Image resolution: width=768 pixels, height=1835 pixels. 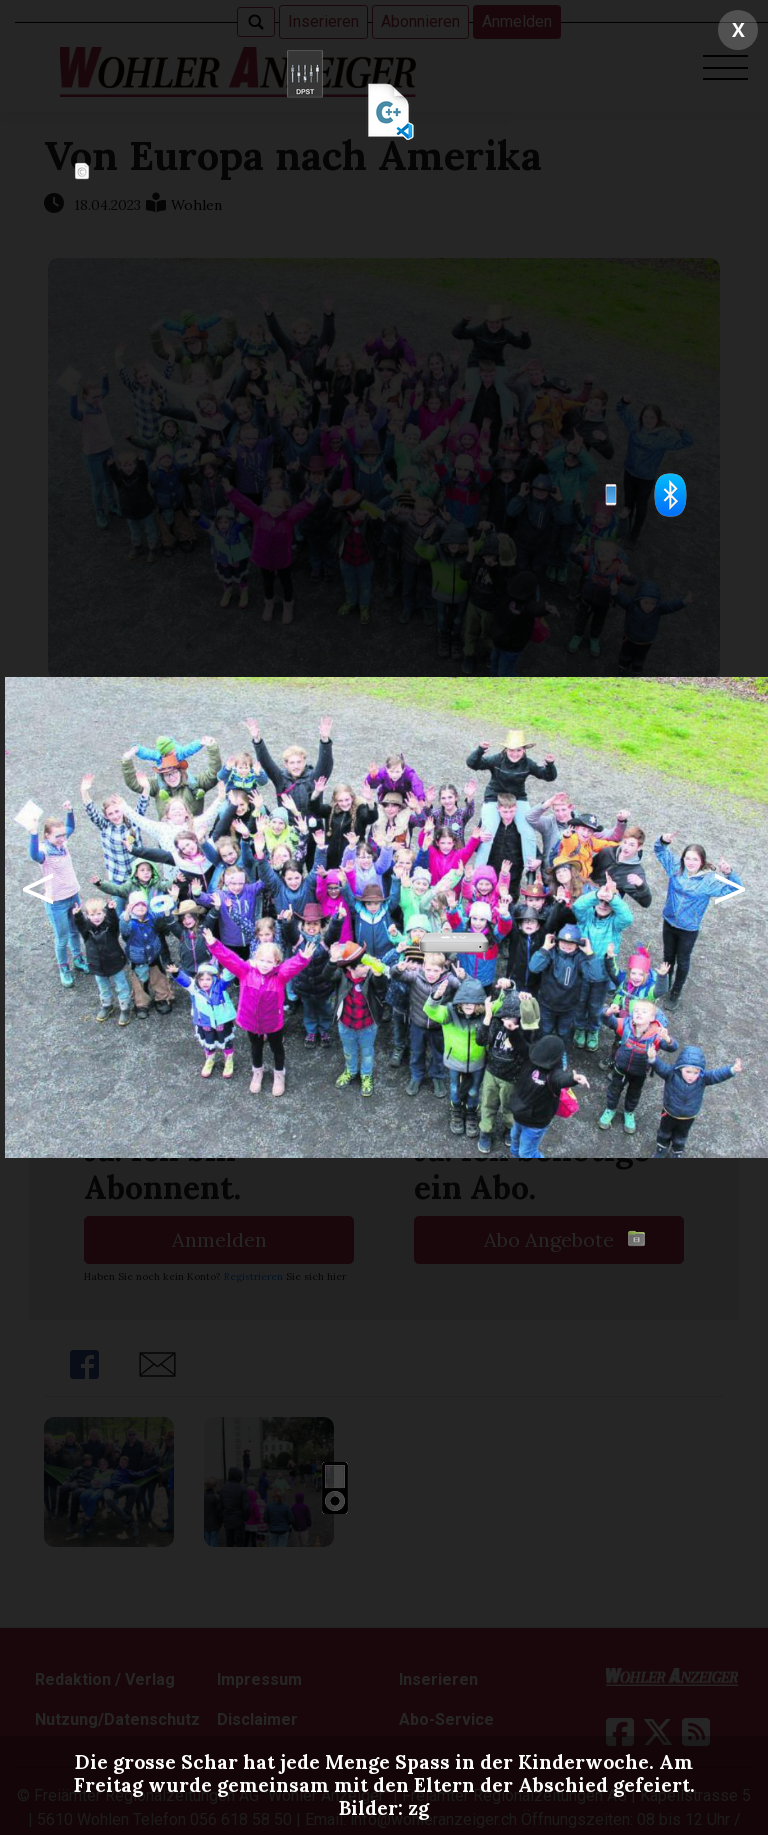 What do you see at coordinates (636, 1238) in the screenshot?
I see `open your videos folder` at bounding box center [636, 1238].